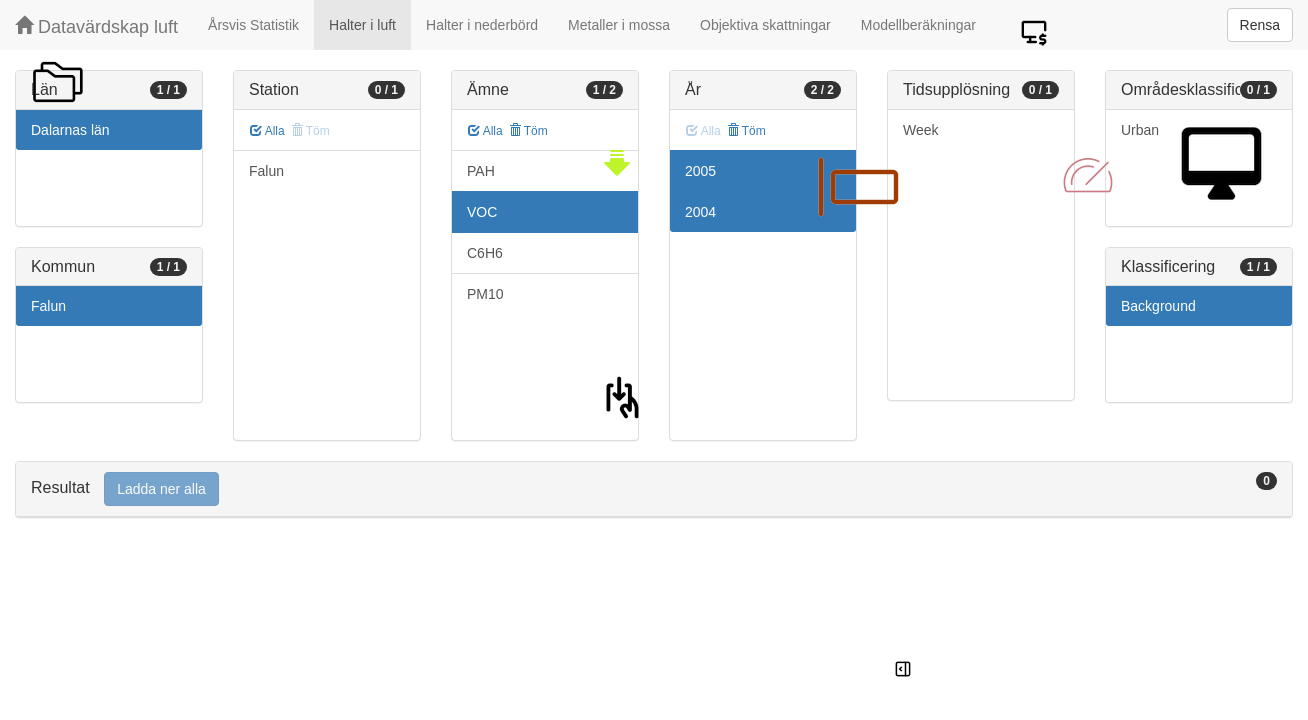  I want to click on align text or content to the left, so click(857, 187).